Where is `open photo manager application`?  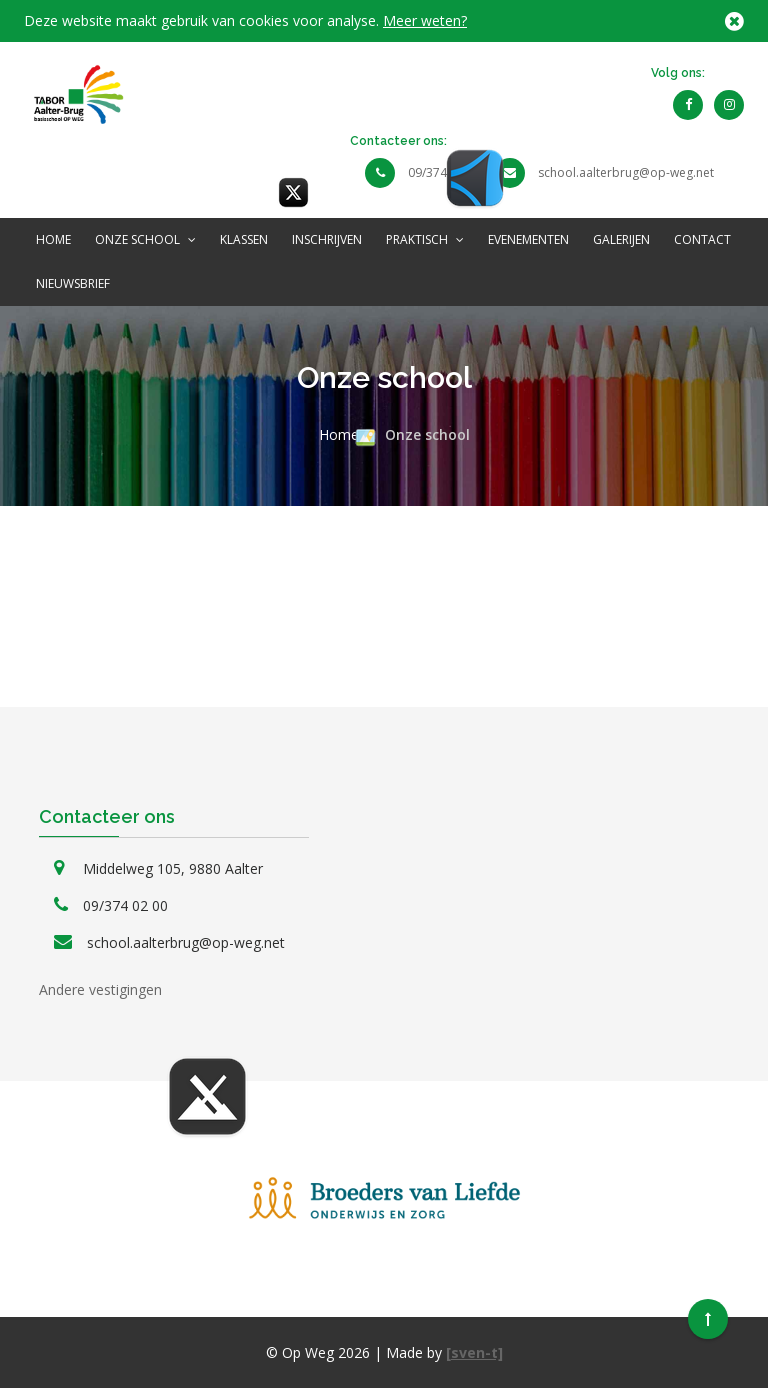
open photo manager application is located at coordinates (365, 437).